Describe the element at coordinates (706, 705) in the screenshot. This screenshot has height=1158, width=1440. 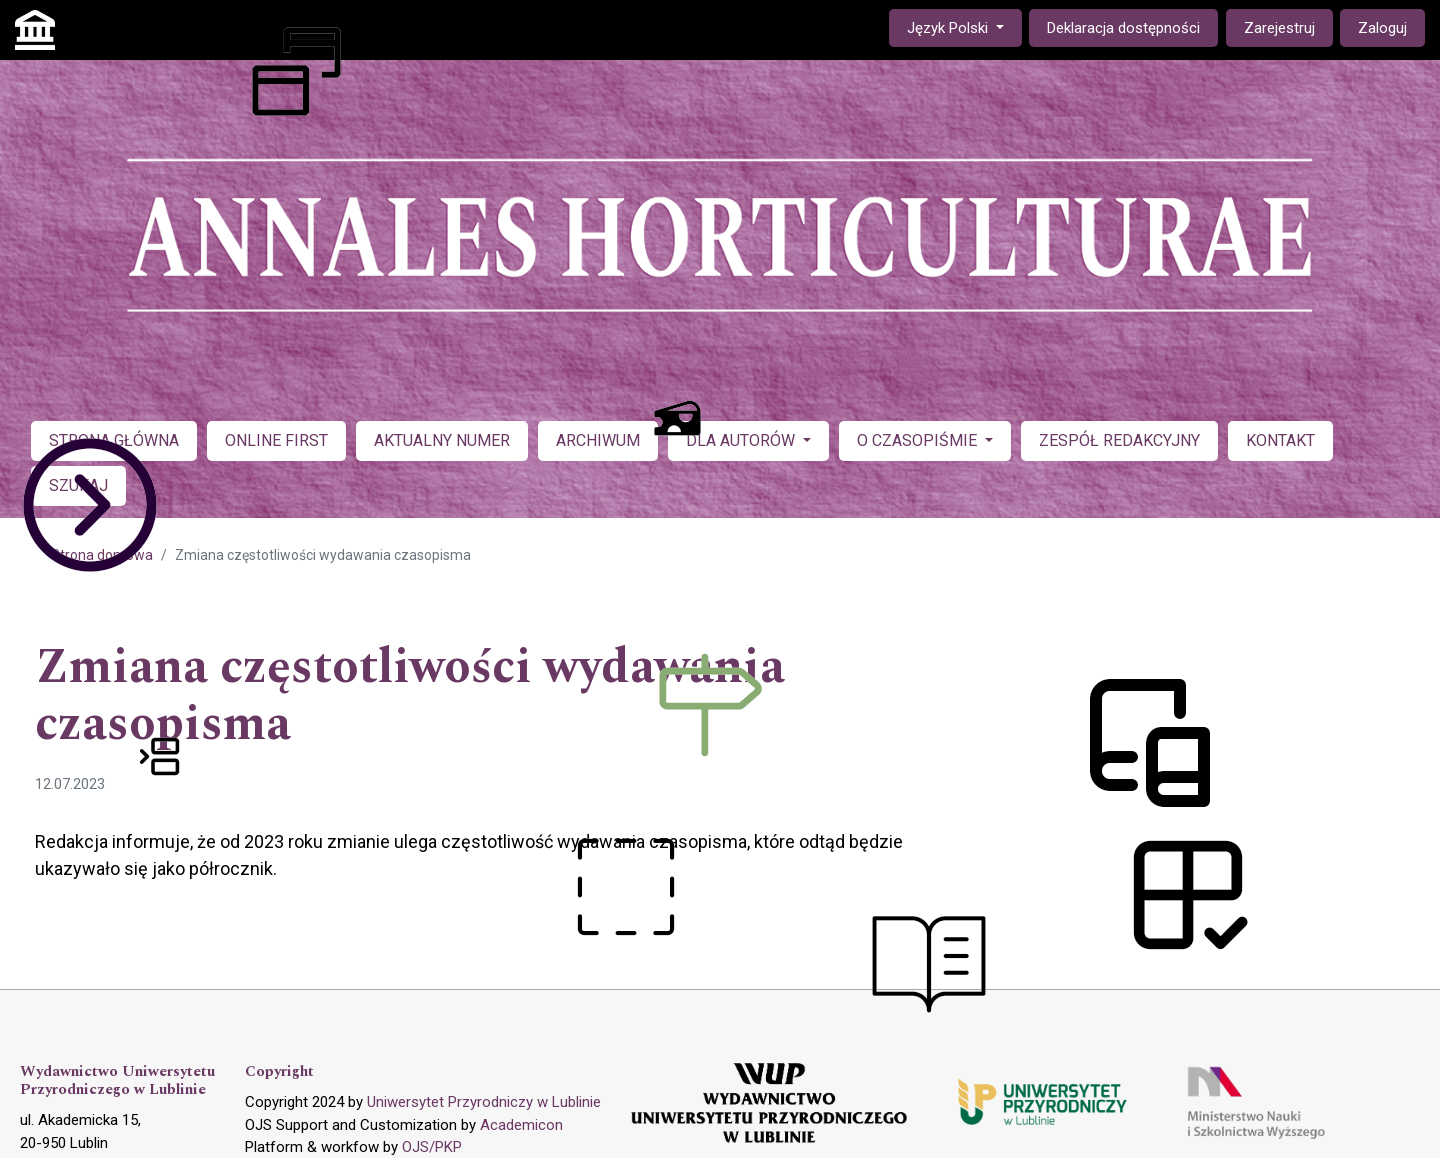
I see `view project milestones` at that location.